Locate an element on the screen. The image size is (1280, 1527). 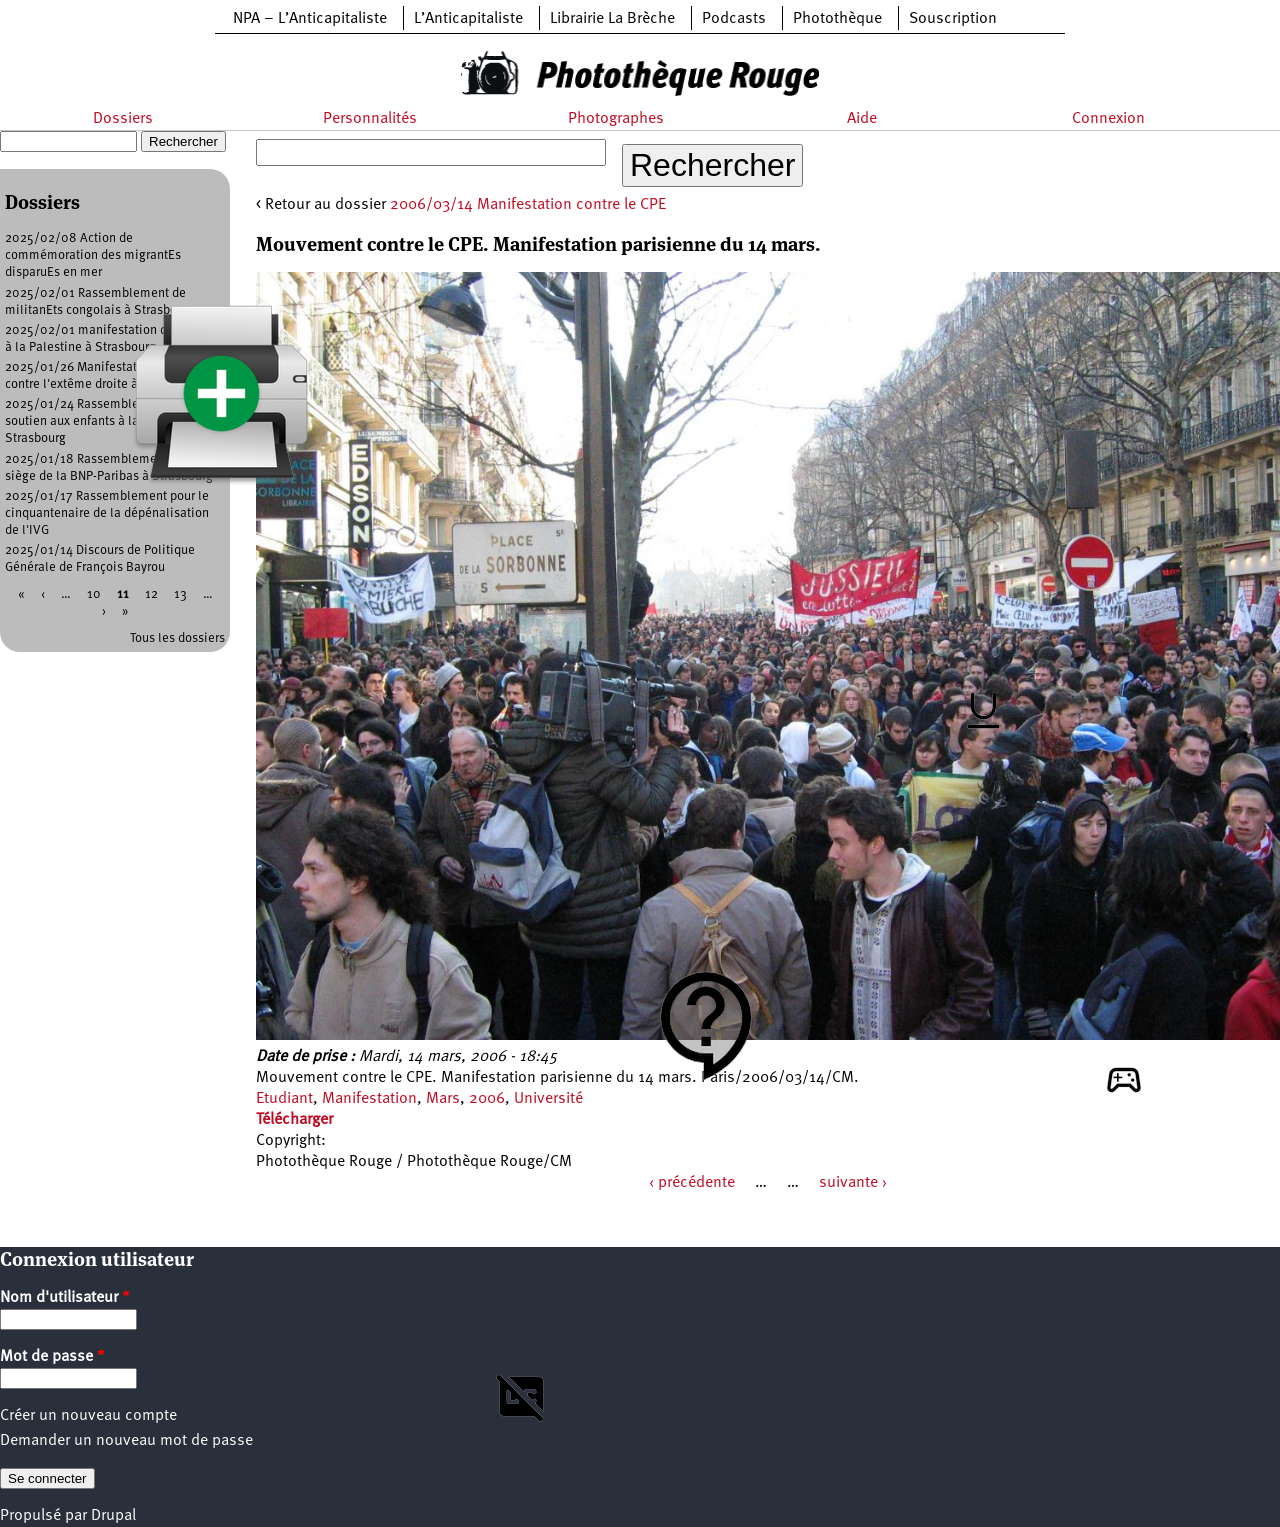
closed captions are disabled is located at coordinates (521, 1396).